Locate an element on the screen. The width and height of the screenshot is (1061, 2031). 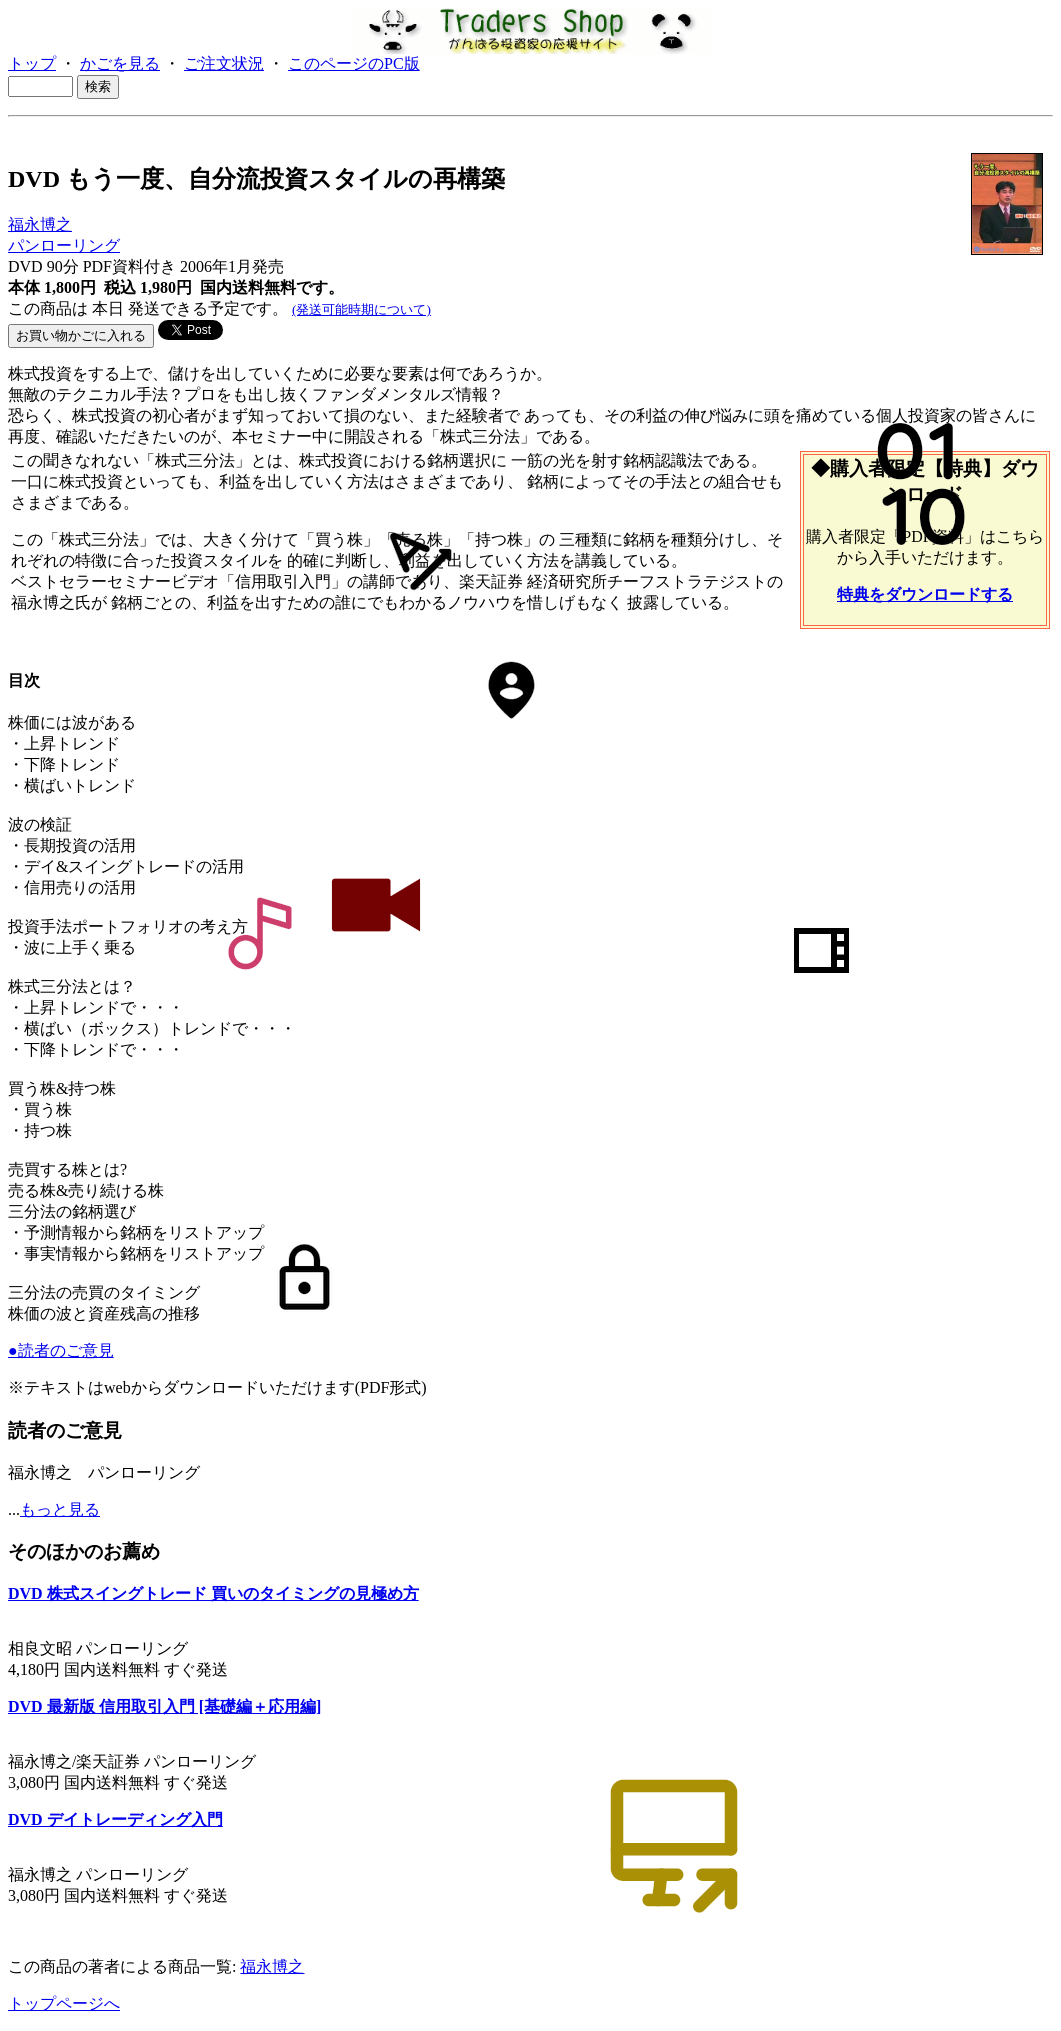
rotate text at an upward angle is located at coordinates (419, 559).